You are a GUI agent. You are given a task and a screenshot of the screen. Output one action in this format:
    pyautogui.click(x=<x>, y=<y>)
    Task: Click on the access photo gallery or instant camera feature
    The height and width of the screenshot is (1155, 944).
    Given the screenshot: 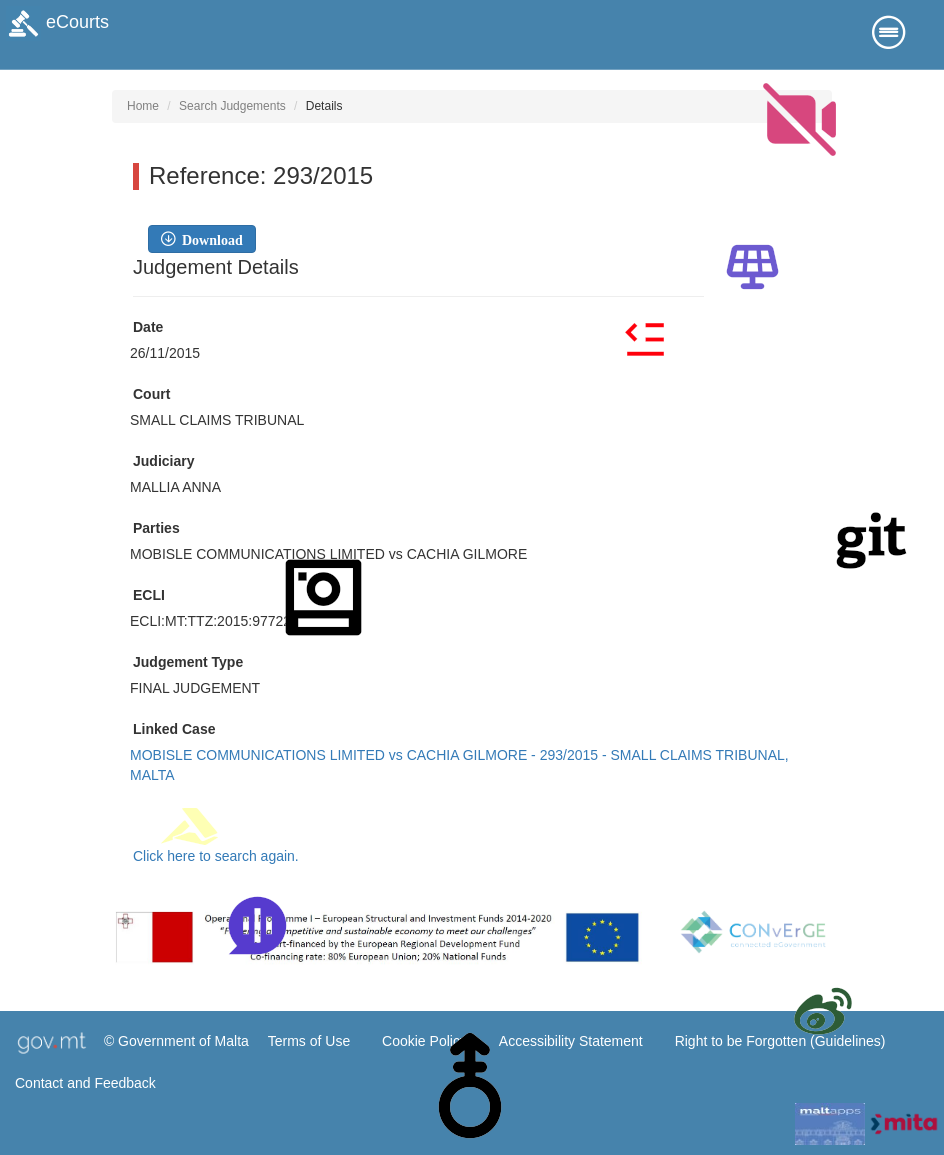 What is the action you would take?
    pyautogui.click(x=323, y=597)
    